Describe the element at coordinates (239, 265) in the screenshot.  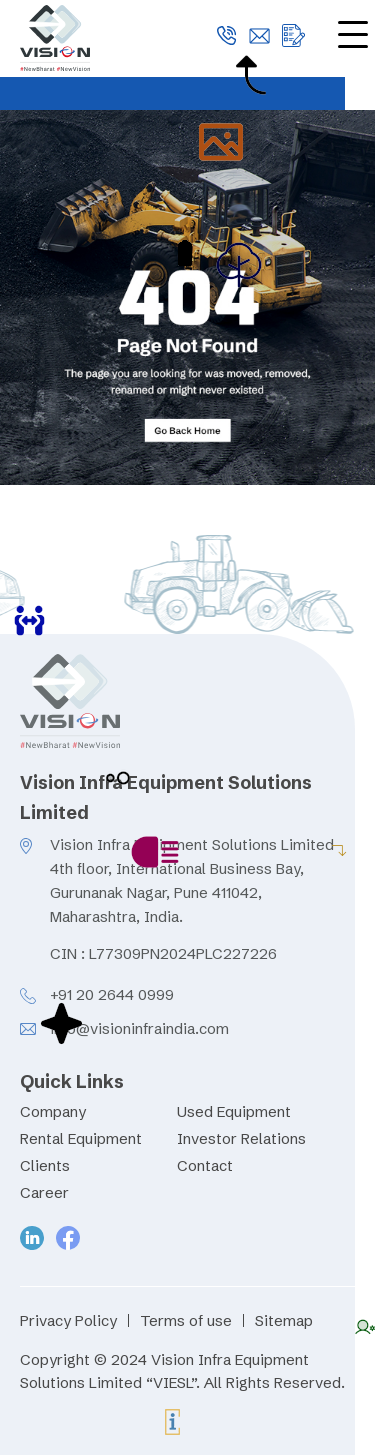
I see `access nature or park-related content` at that location.